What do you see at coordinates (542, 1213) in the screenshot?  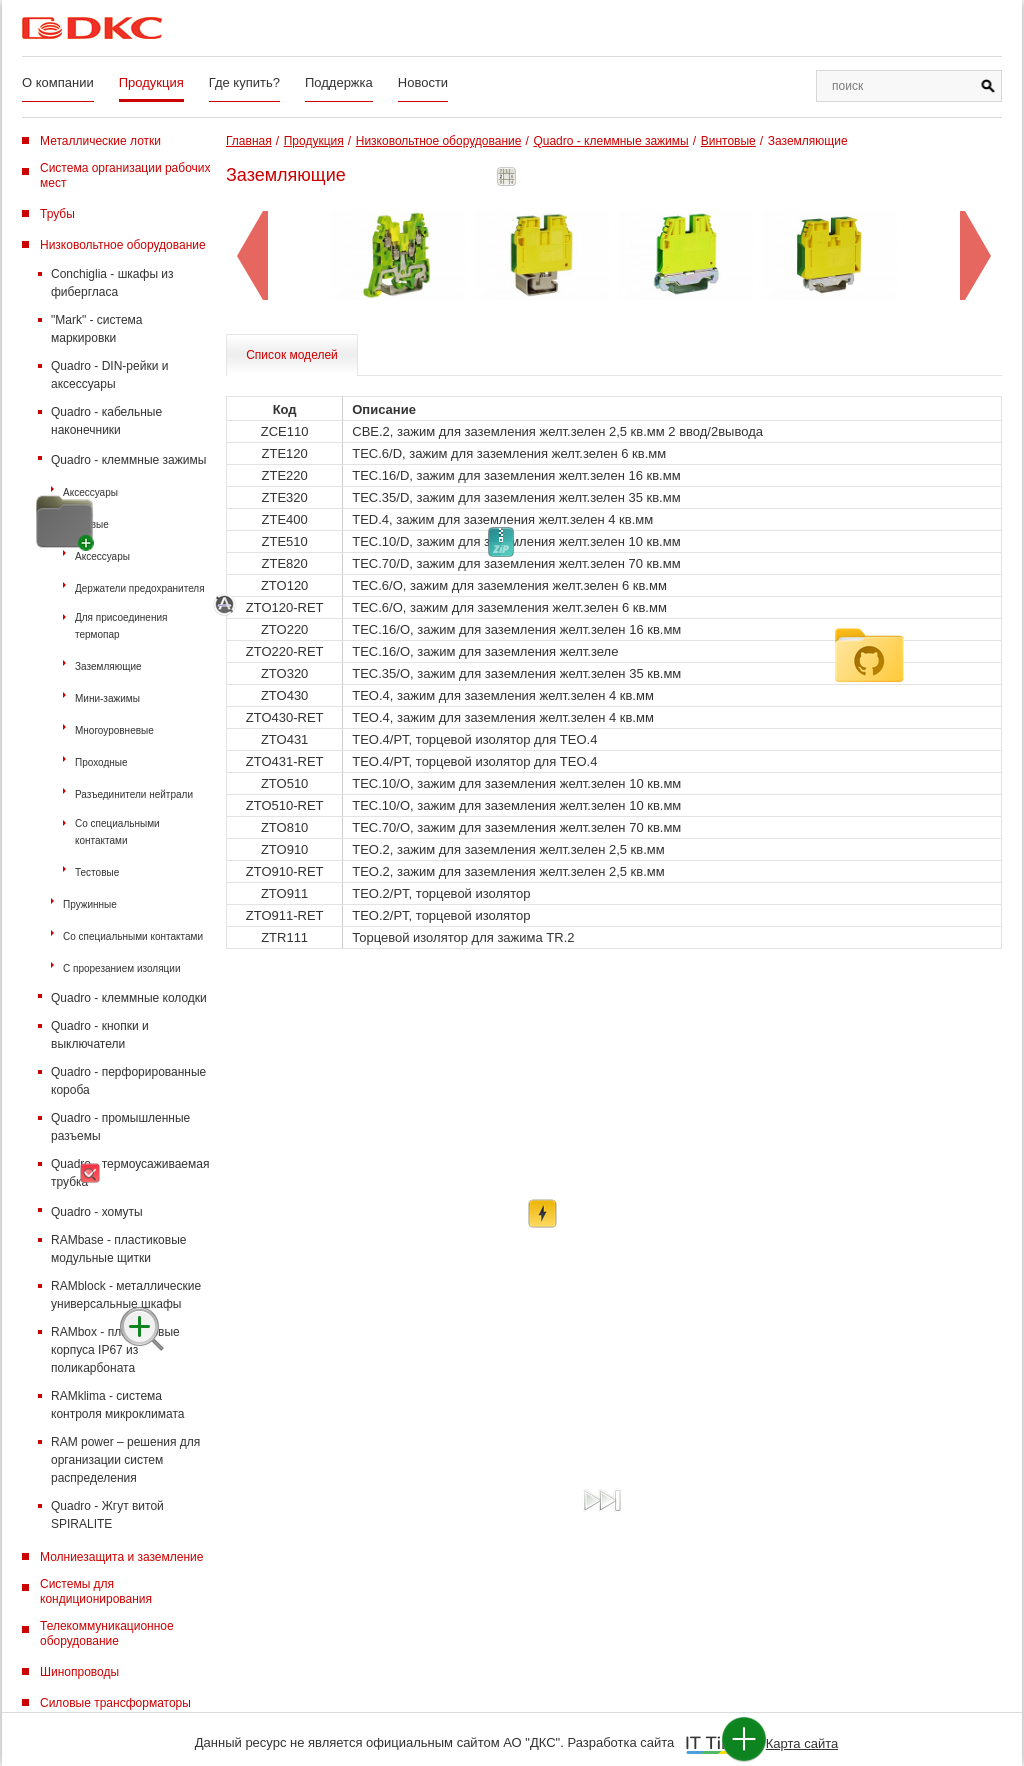 I see `open power management settings` at bounding box center [542, 1213].